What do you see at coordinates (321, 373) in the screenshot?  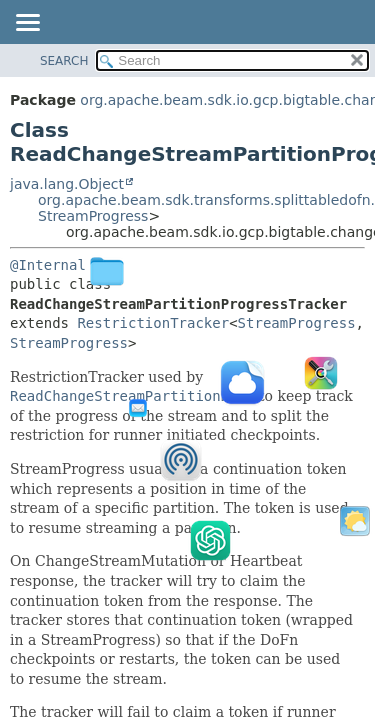 I see `open colorsync utility to manage color profiles` at bounding box center [321, 373].